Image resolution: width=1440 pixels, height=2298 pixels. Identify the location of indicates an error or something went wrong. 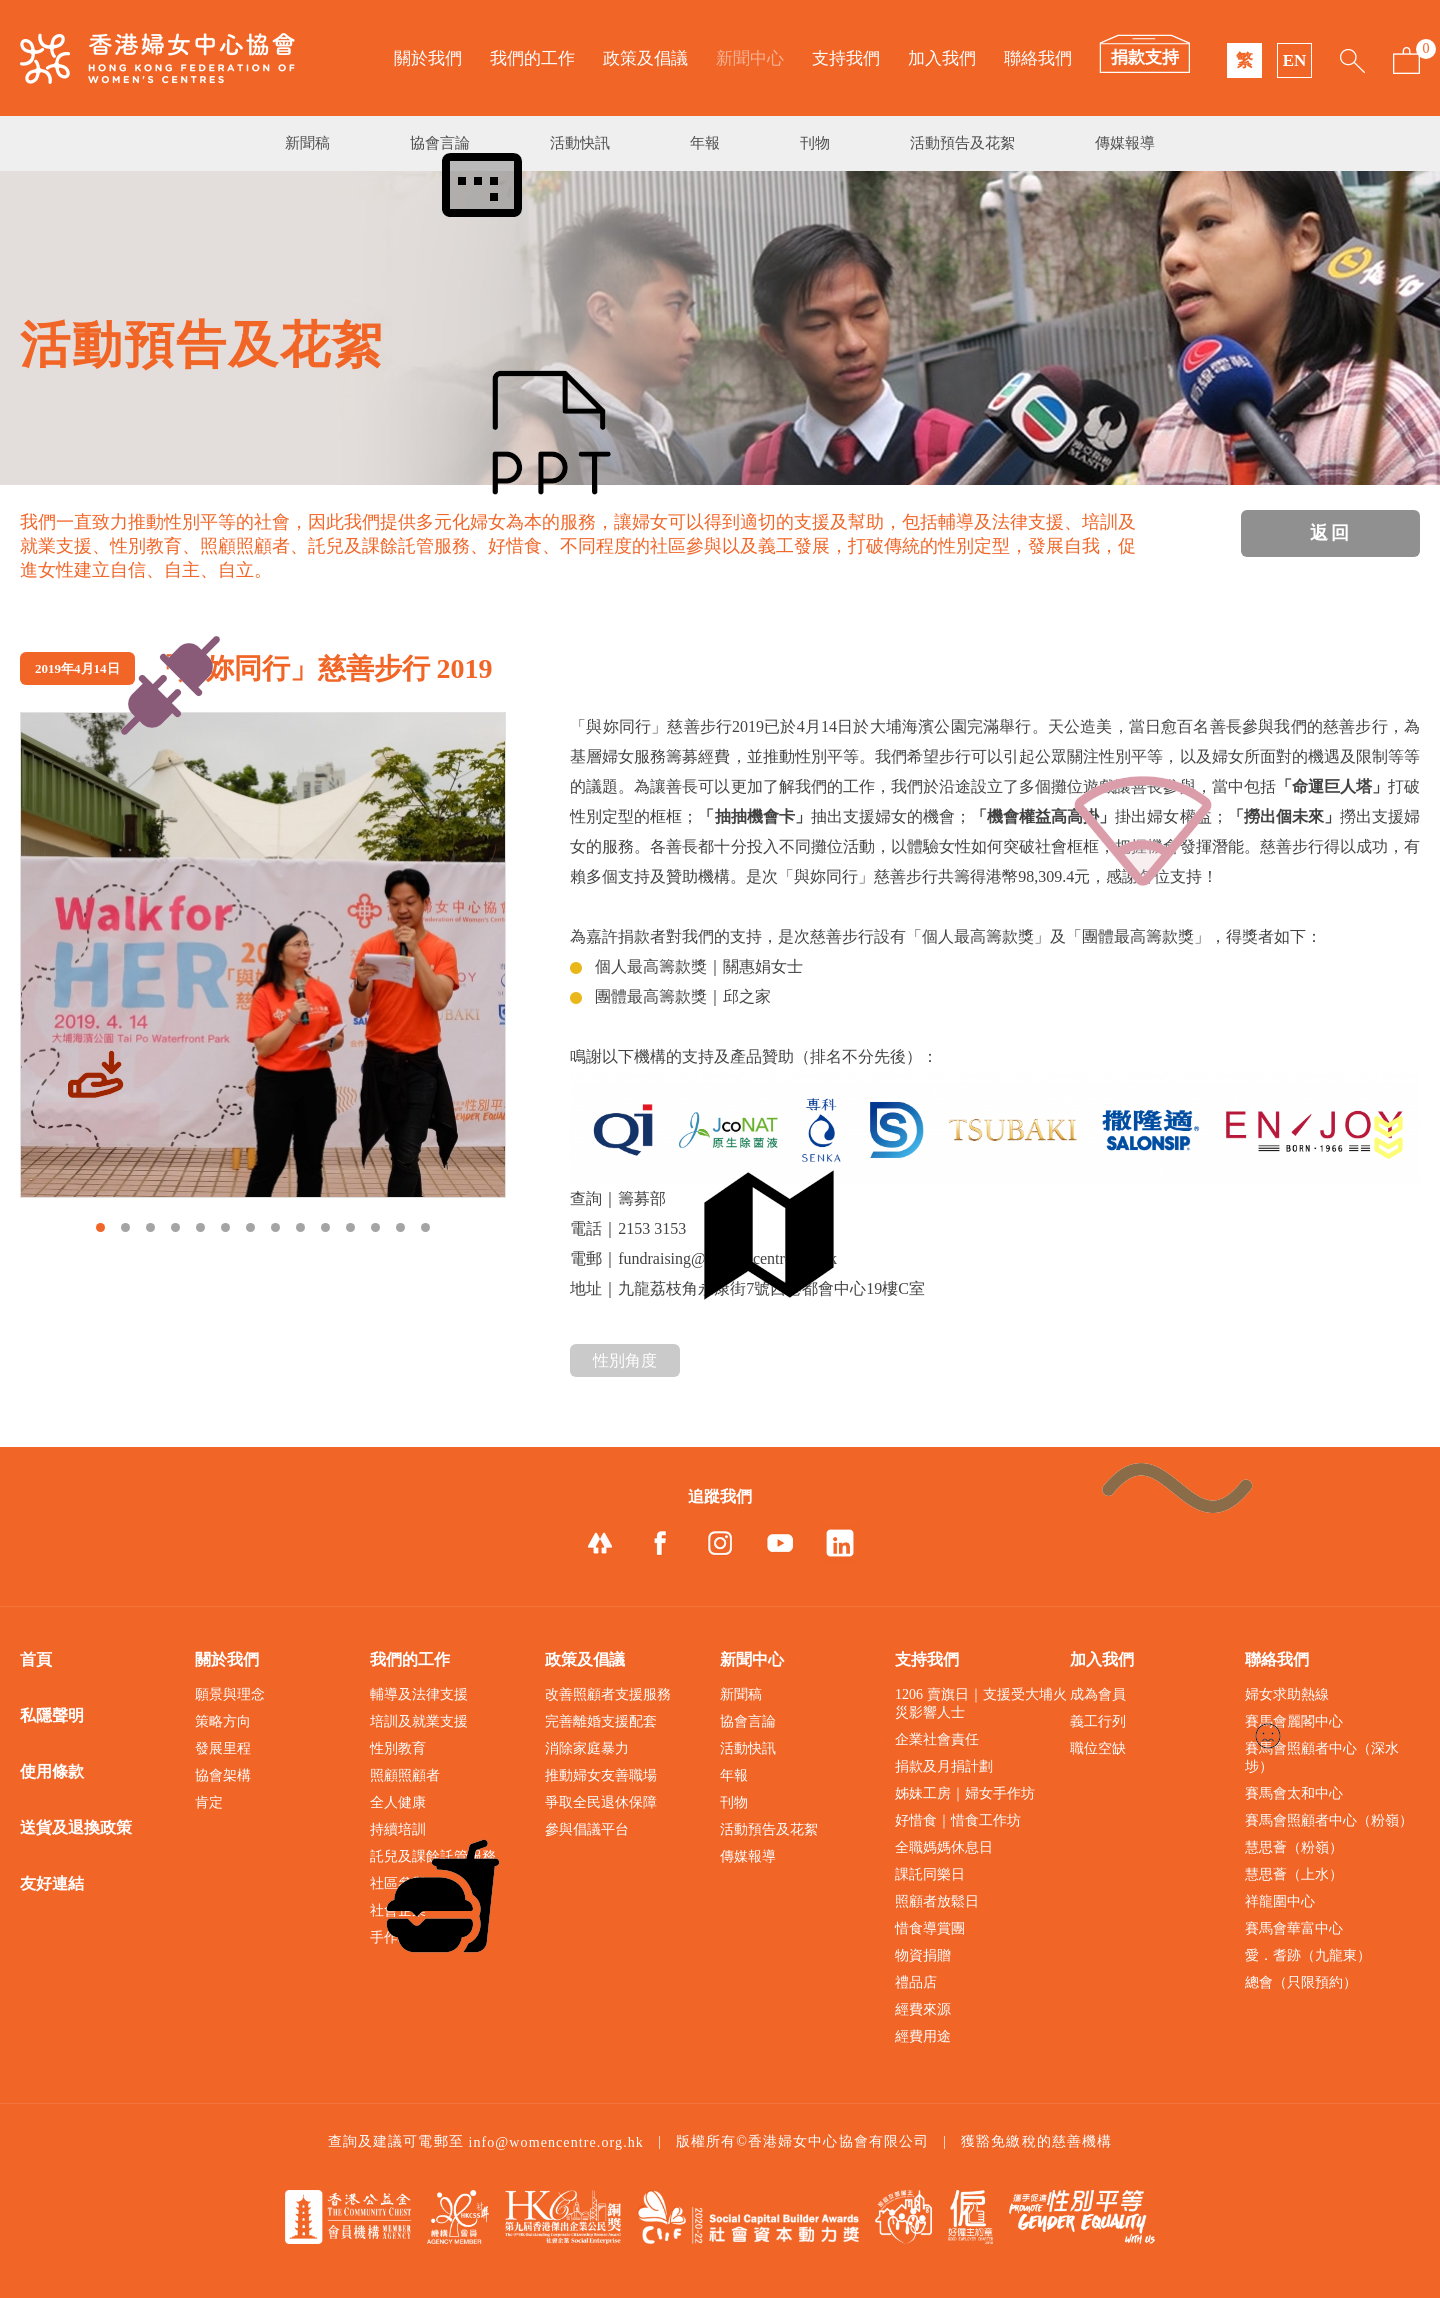
(1268, 1736).